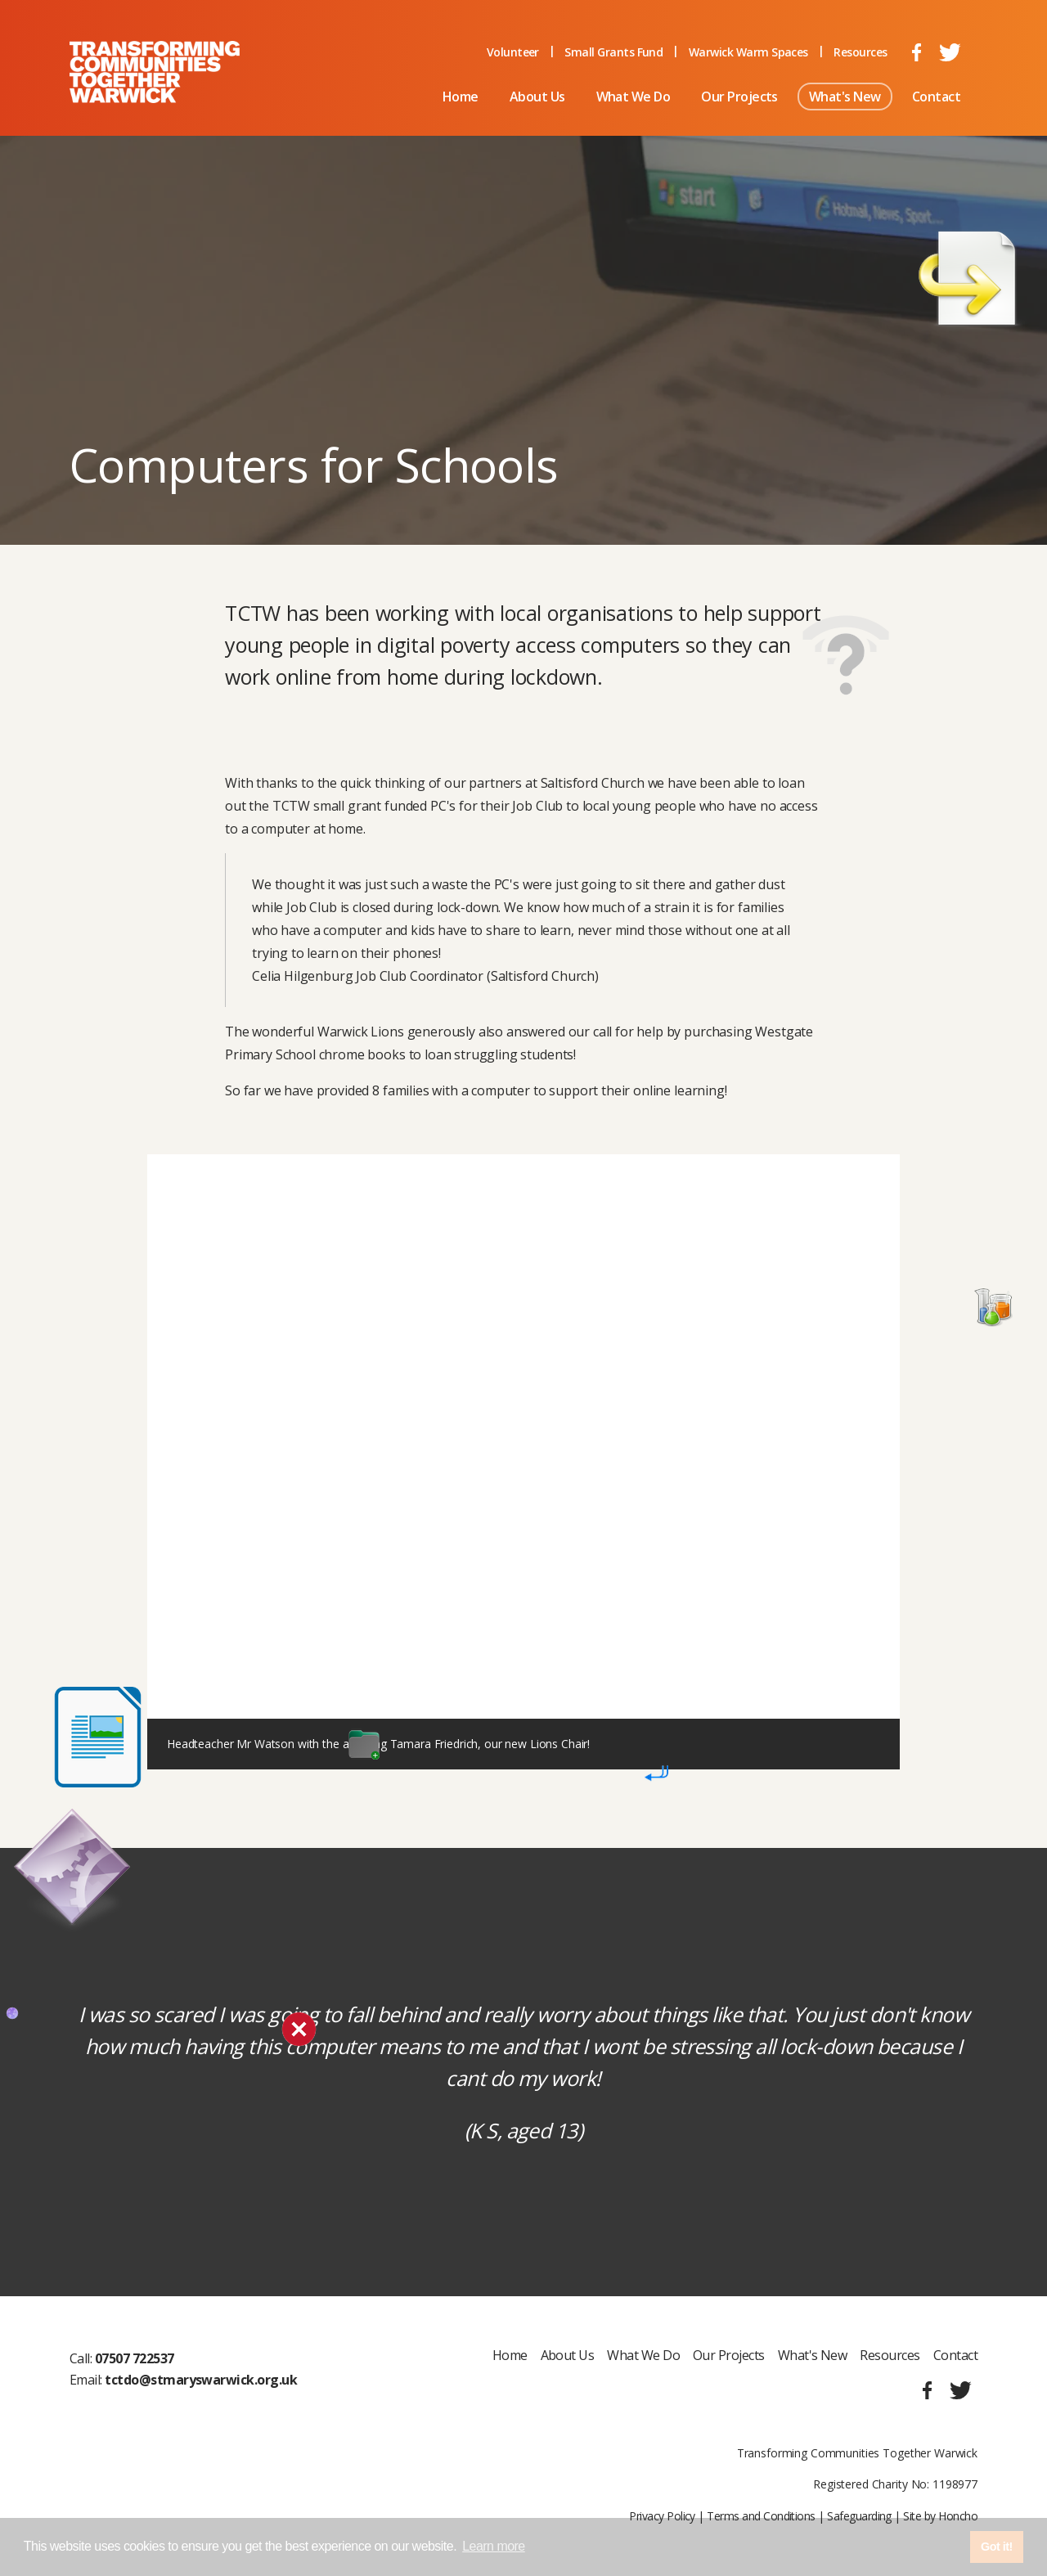 Image resolution: width=1047 pixels, height=2576 pixels. I want to click on open internet or web browser application, so click(12, 2013).